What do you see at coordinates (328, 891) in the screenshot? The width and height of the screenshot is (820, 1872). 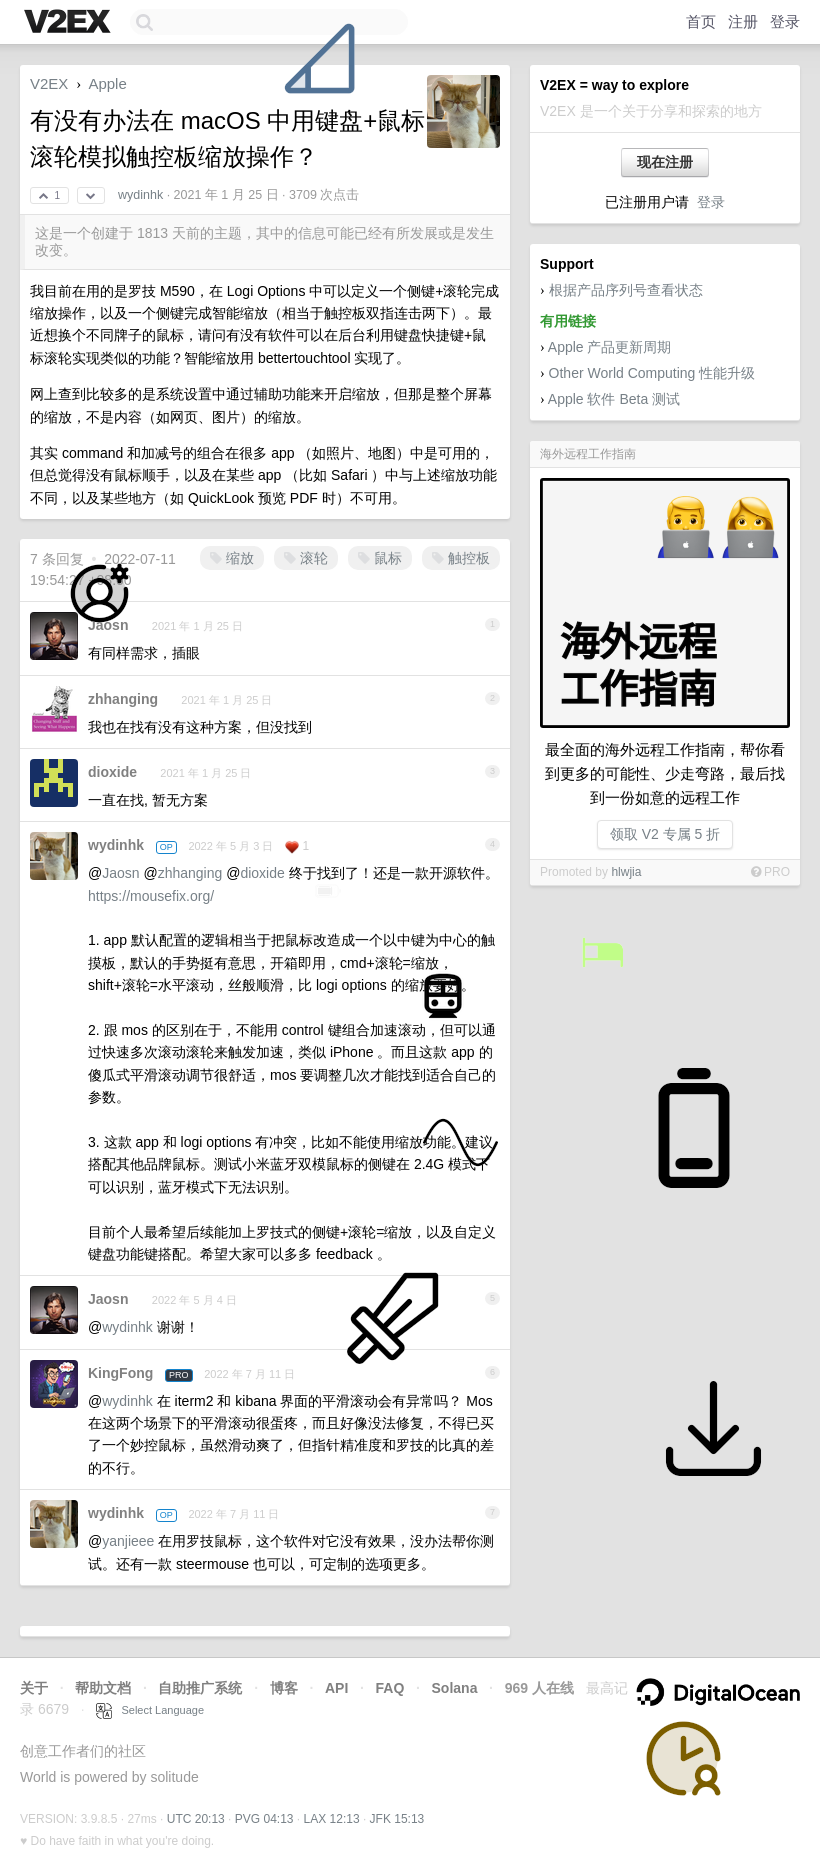 I see `indicates battery at 70% charge` at bounding box center [328, 891].